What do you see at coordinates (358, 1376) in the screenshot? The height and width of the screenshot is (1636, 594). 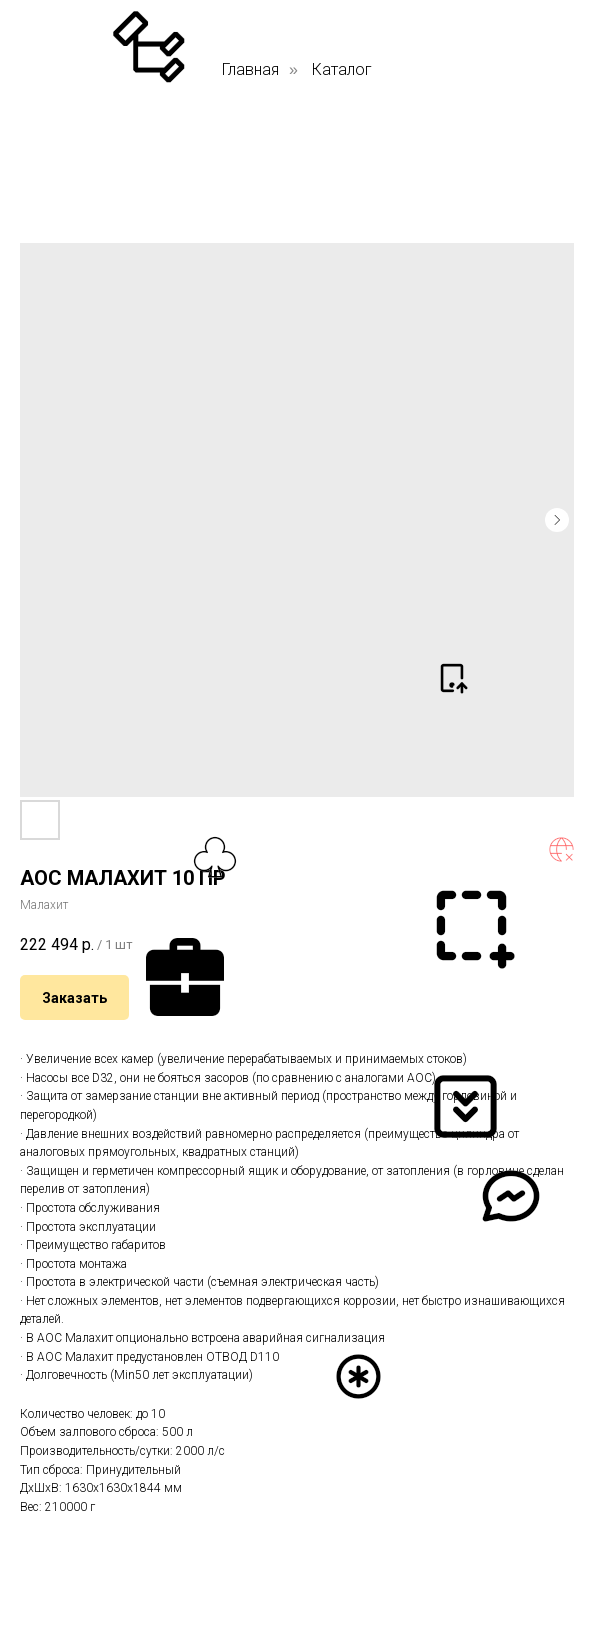 I see `access medical or health features` at bounding box center [358, 1376].